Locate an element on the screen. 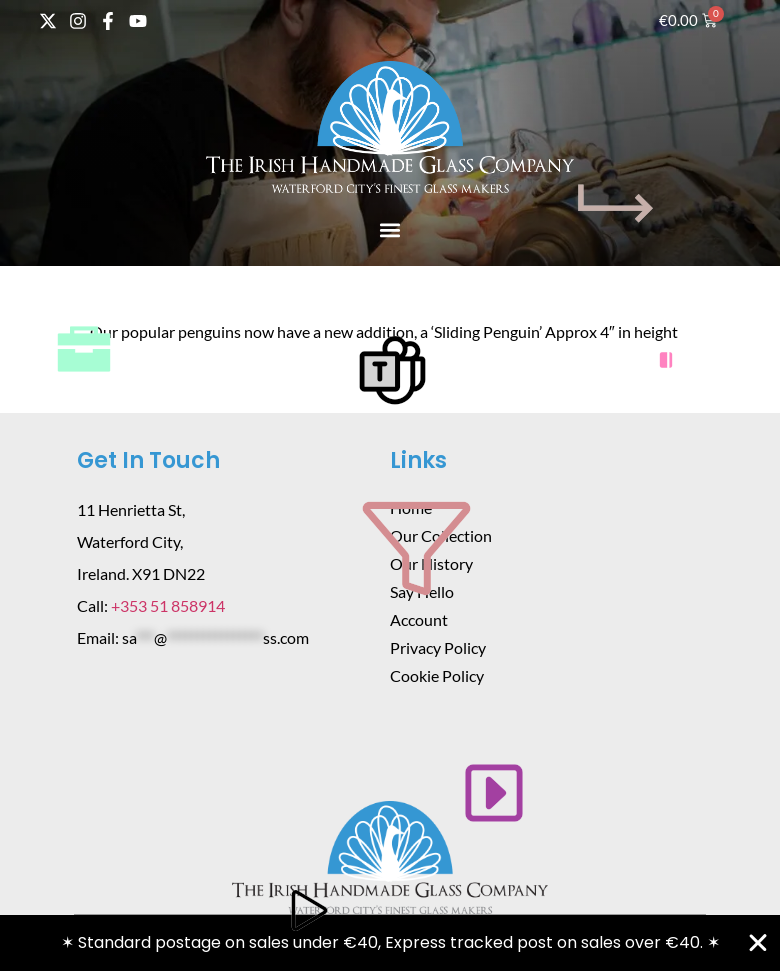  open your journal or notebook is located at coordinates (666, 360).